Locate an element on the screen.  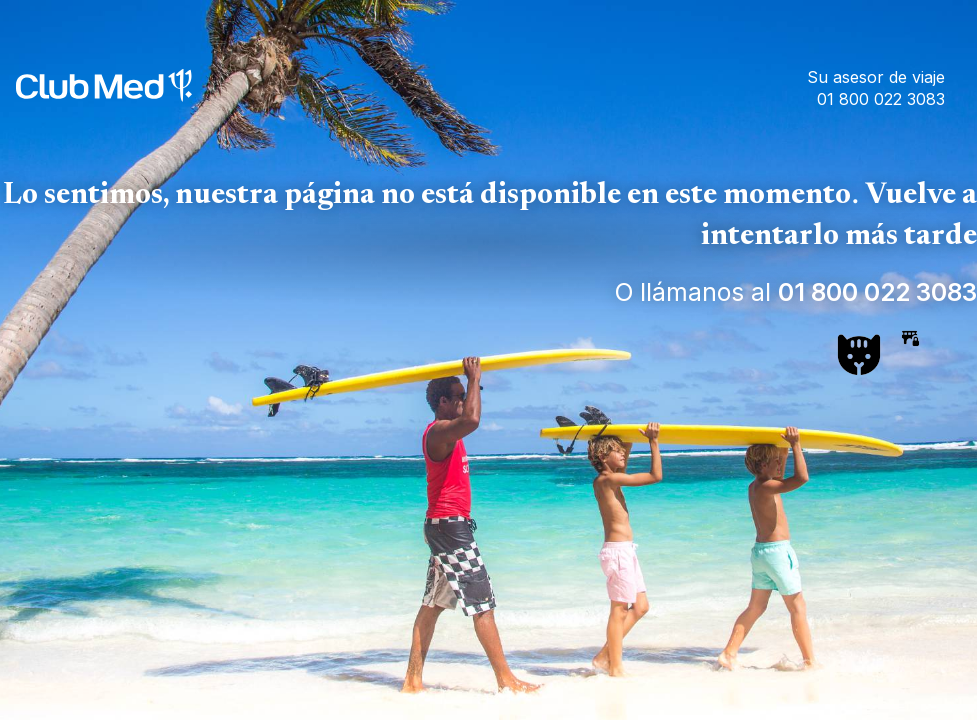
access pet-related features or settings is located at coordinates (859, 354).